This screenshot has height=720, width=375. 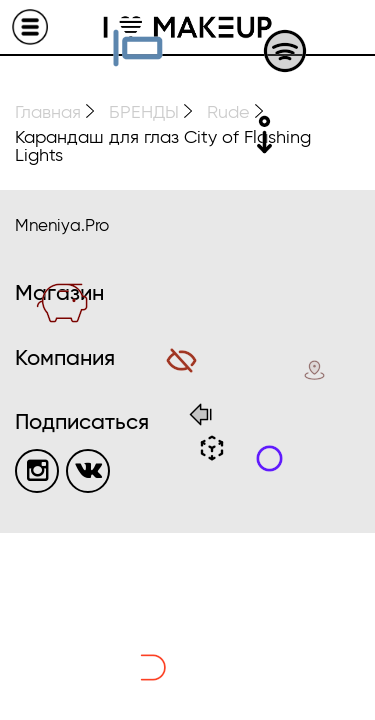 I want to click on go back to previous screen, so click(x=201, y=414).